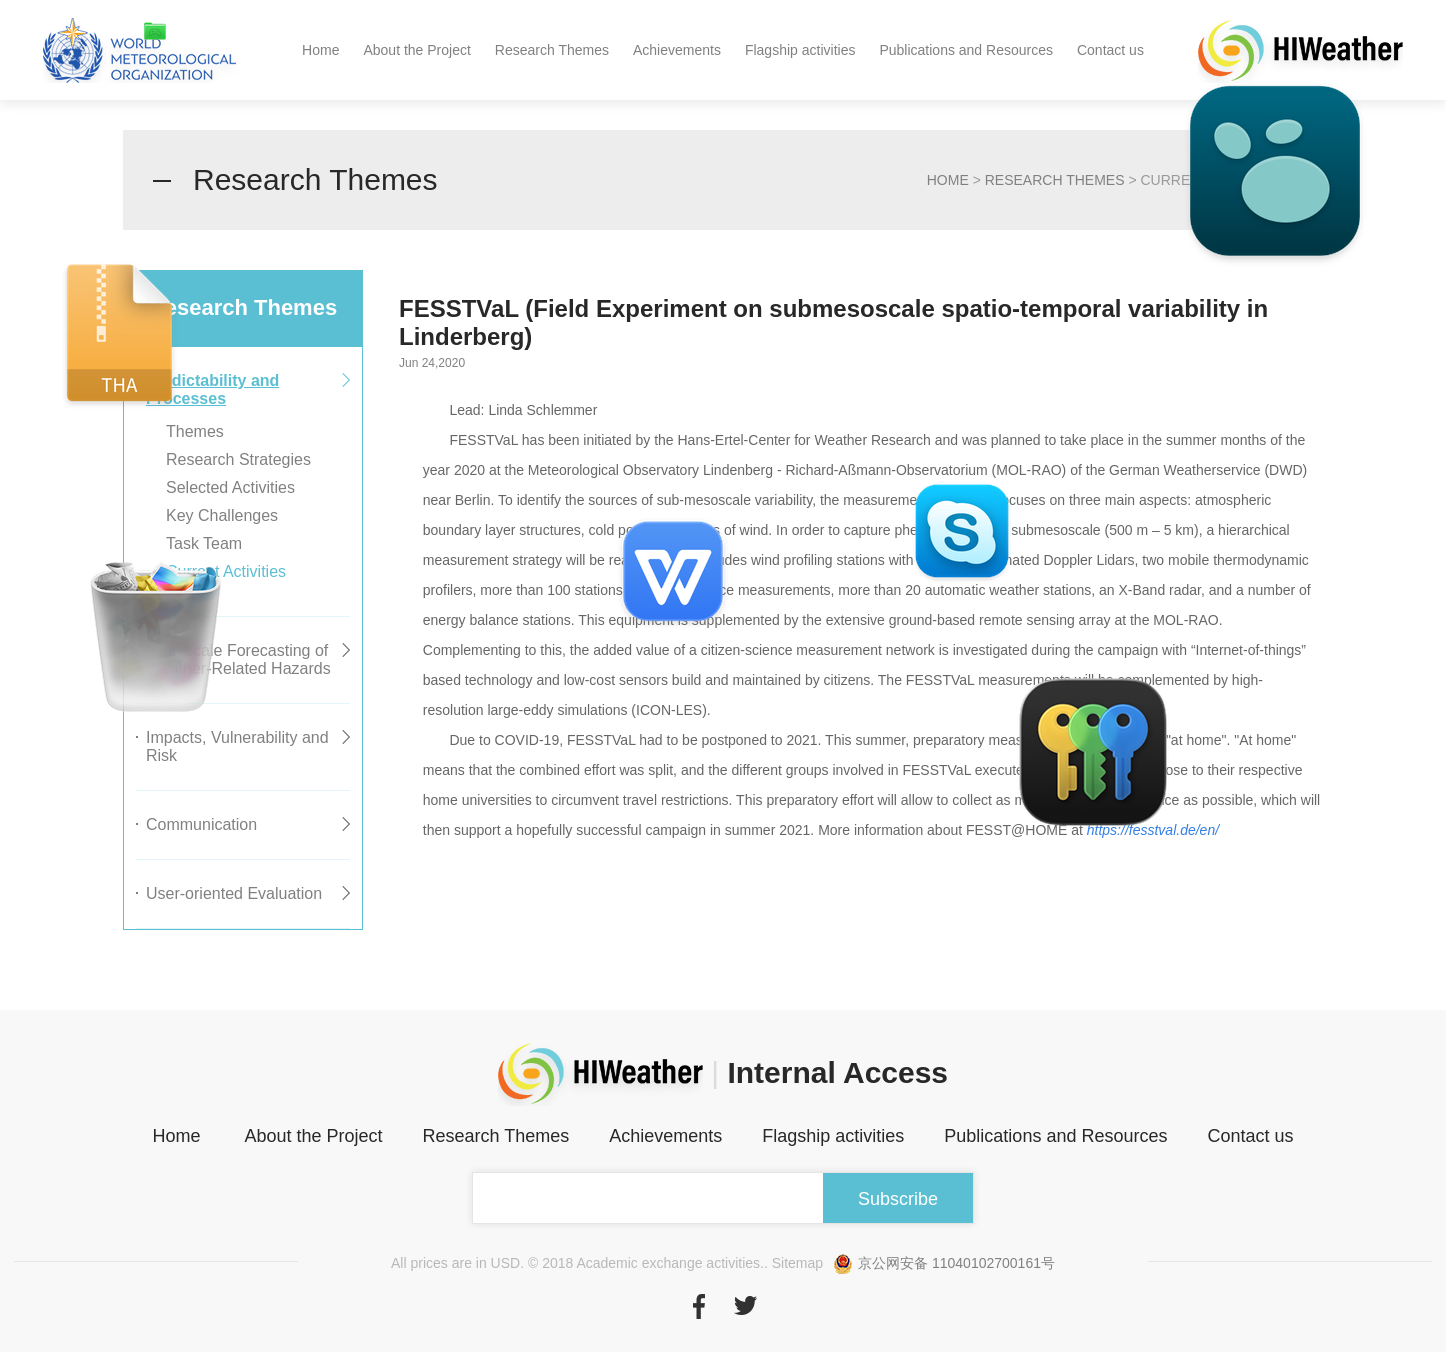  I want to click on a compressed archive file in THA format, so click(119, 335).